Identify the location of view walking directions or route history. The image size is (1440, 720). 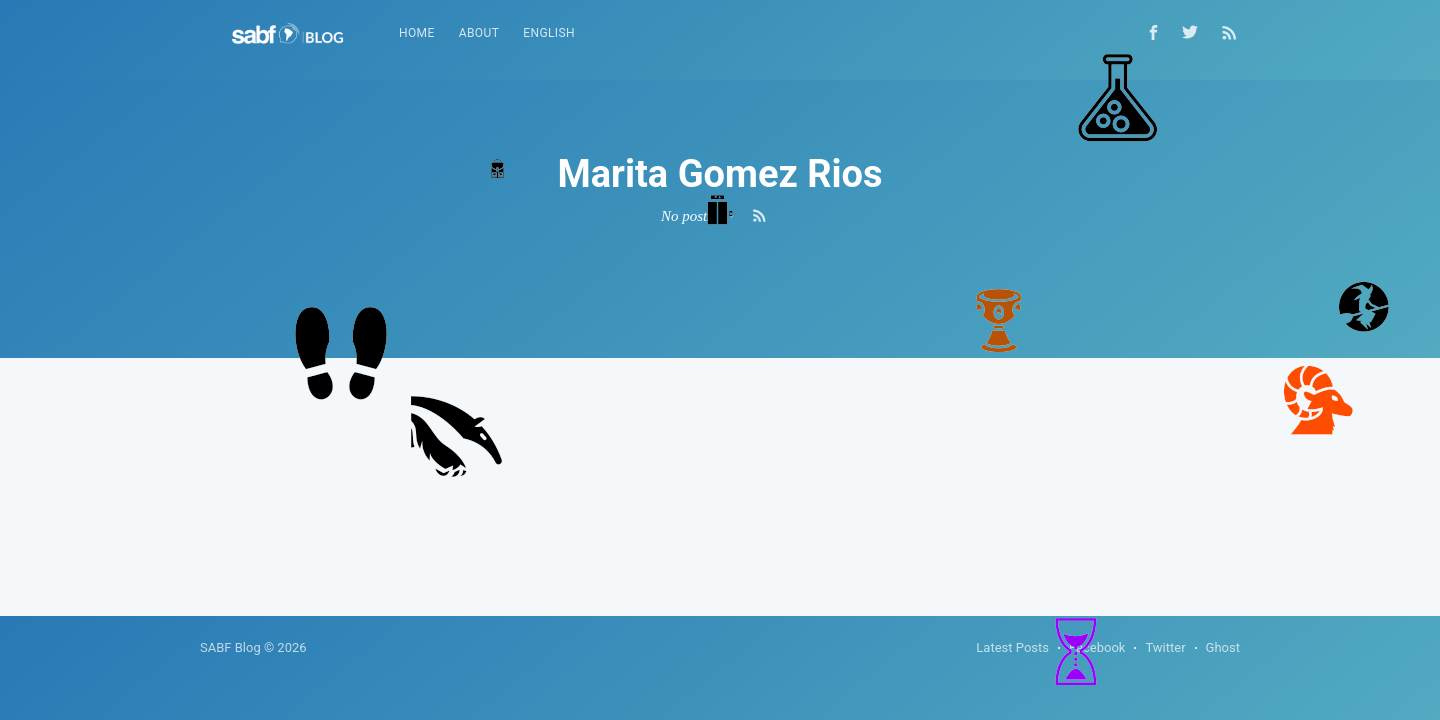
(340, 353).